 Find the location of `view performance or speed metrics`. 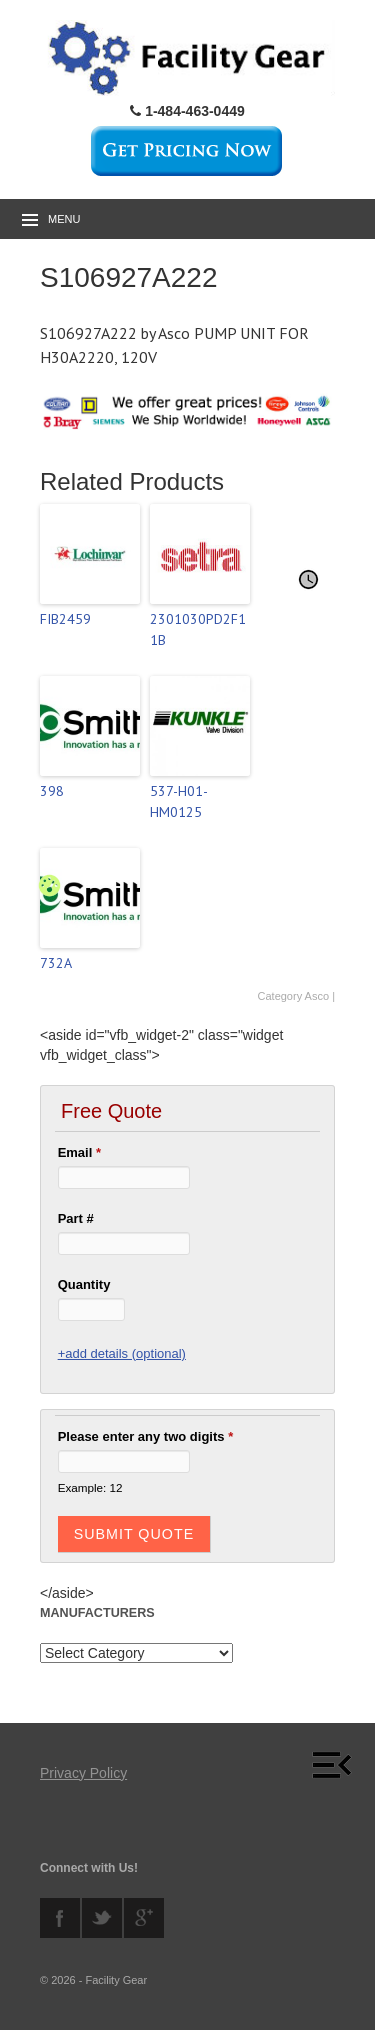

view performance or speed metrics is located at coordinates (49, 885).